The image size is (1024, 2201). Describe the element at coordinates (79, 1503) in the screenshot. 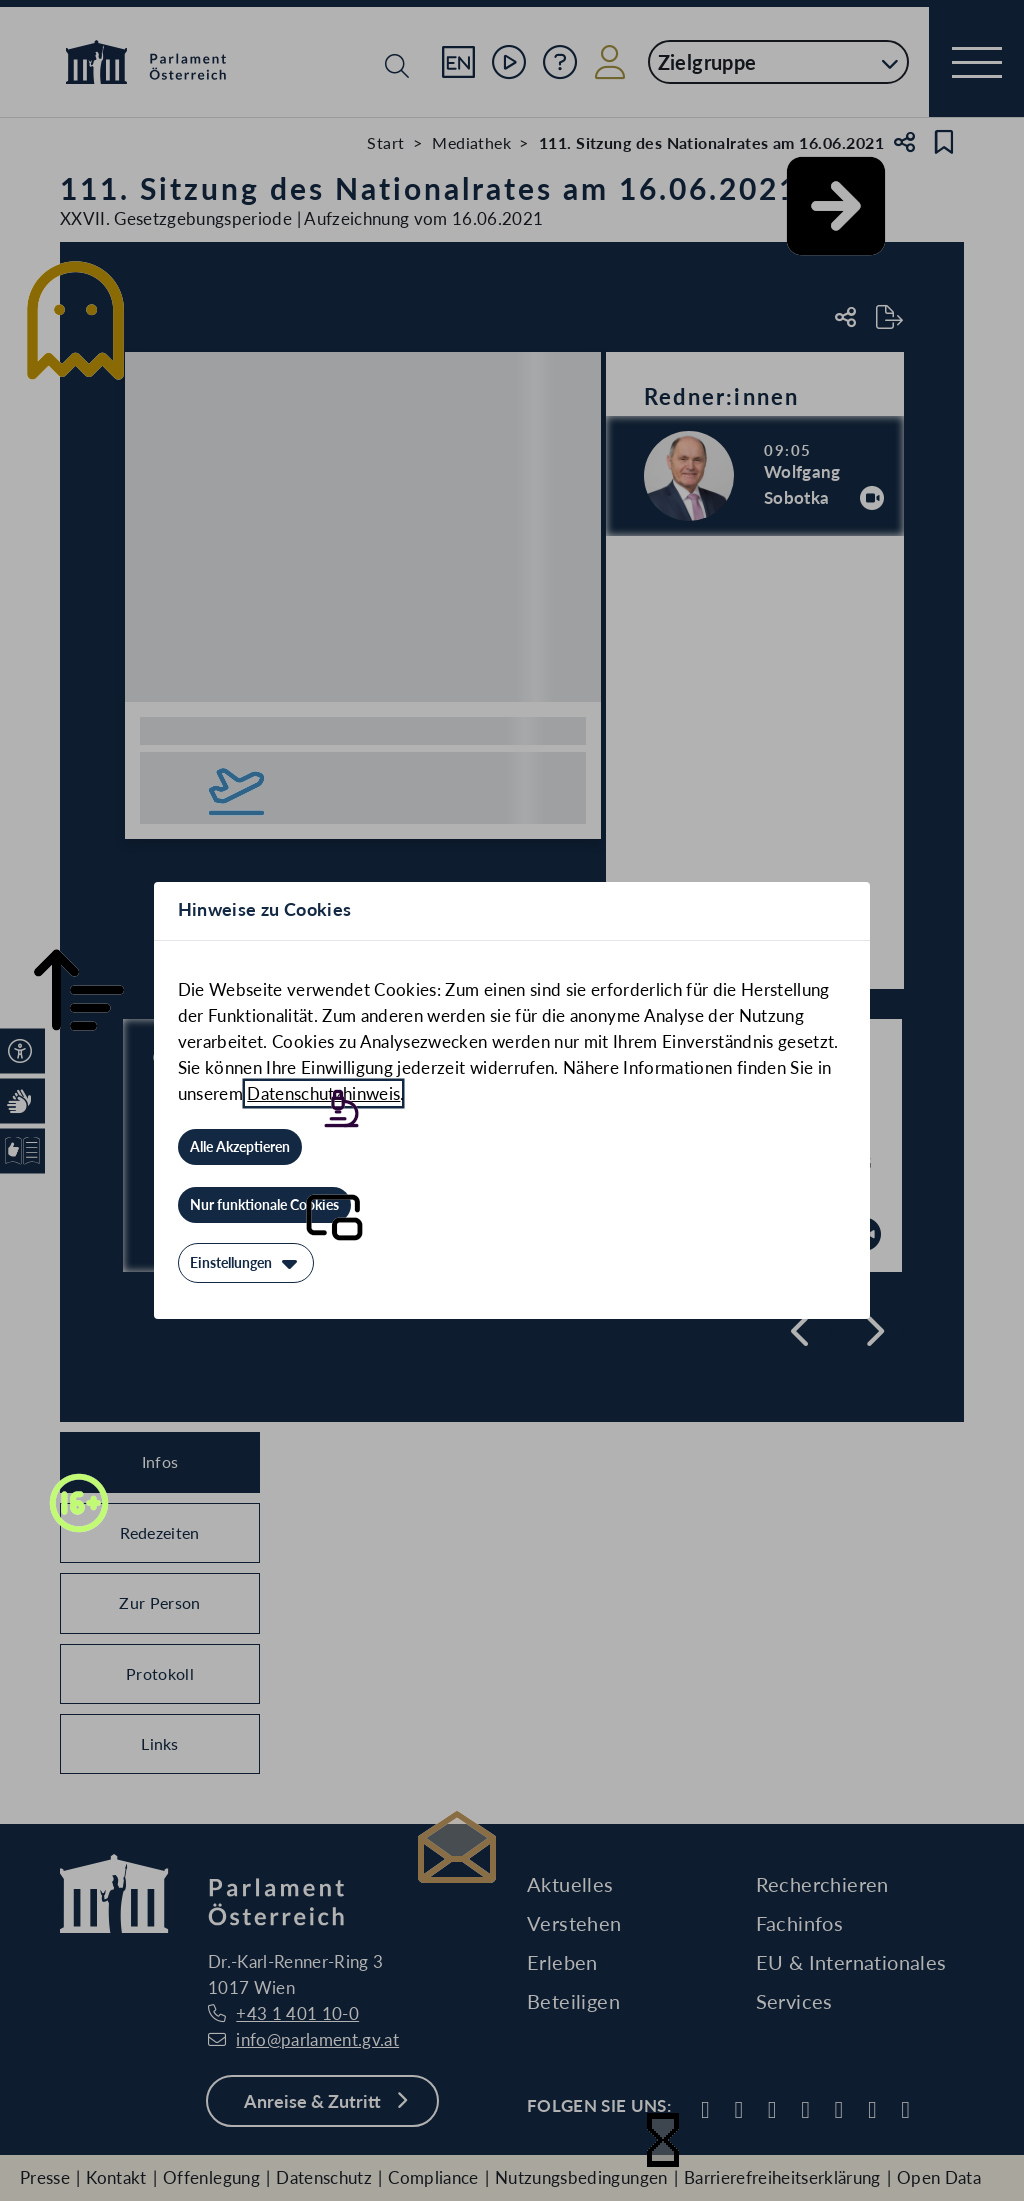

I see `indicates content rated for ages 16 and older` at that location.